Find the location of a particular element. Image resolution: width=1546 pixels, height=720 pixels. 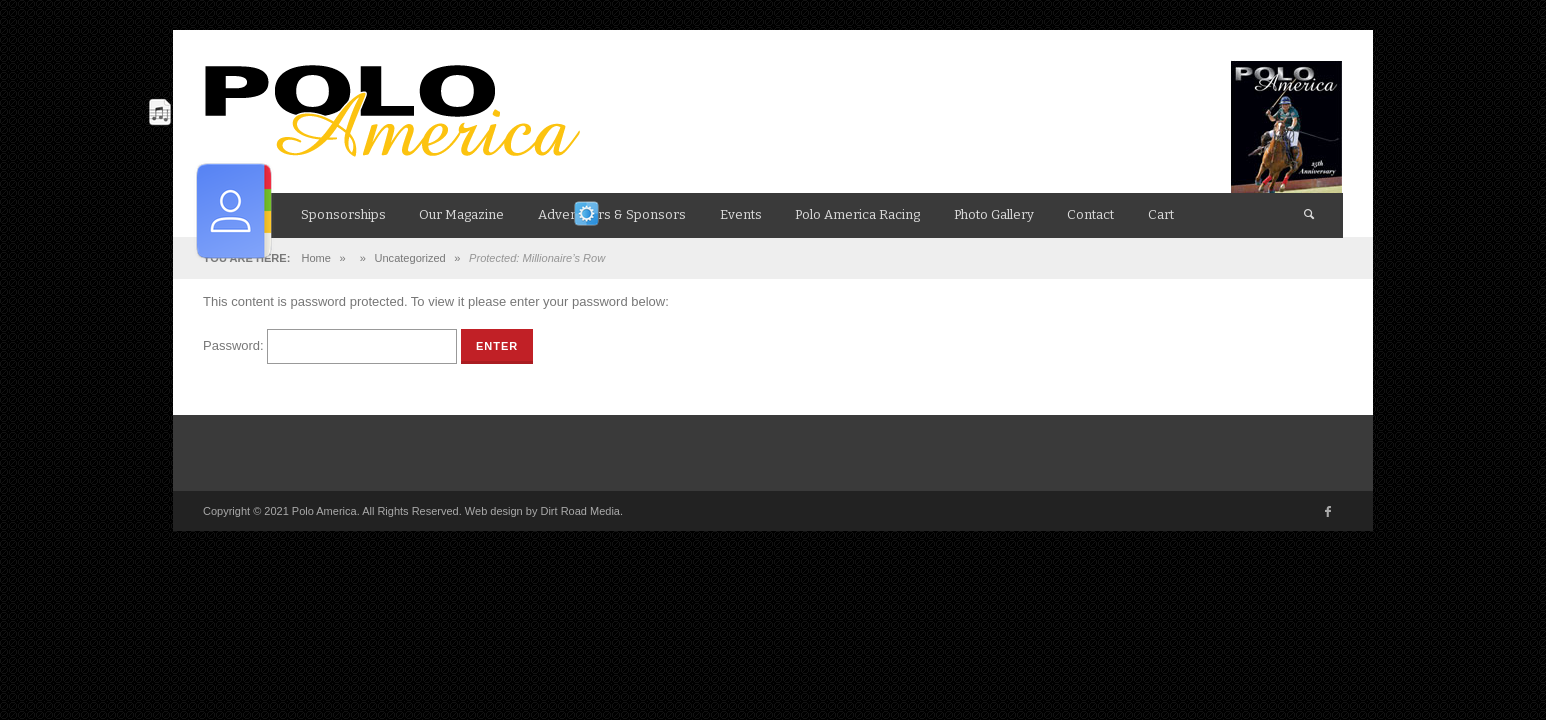

open the address book app is located at coordinates (234, 211).